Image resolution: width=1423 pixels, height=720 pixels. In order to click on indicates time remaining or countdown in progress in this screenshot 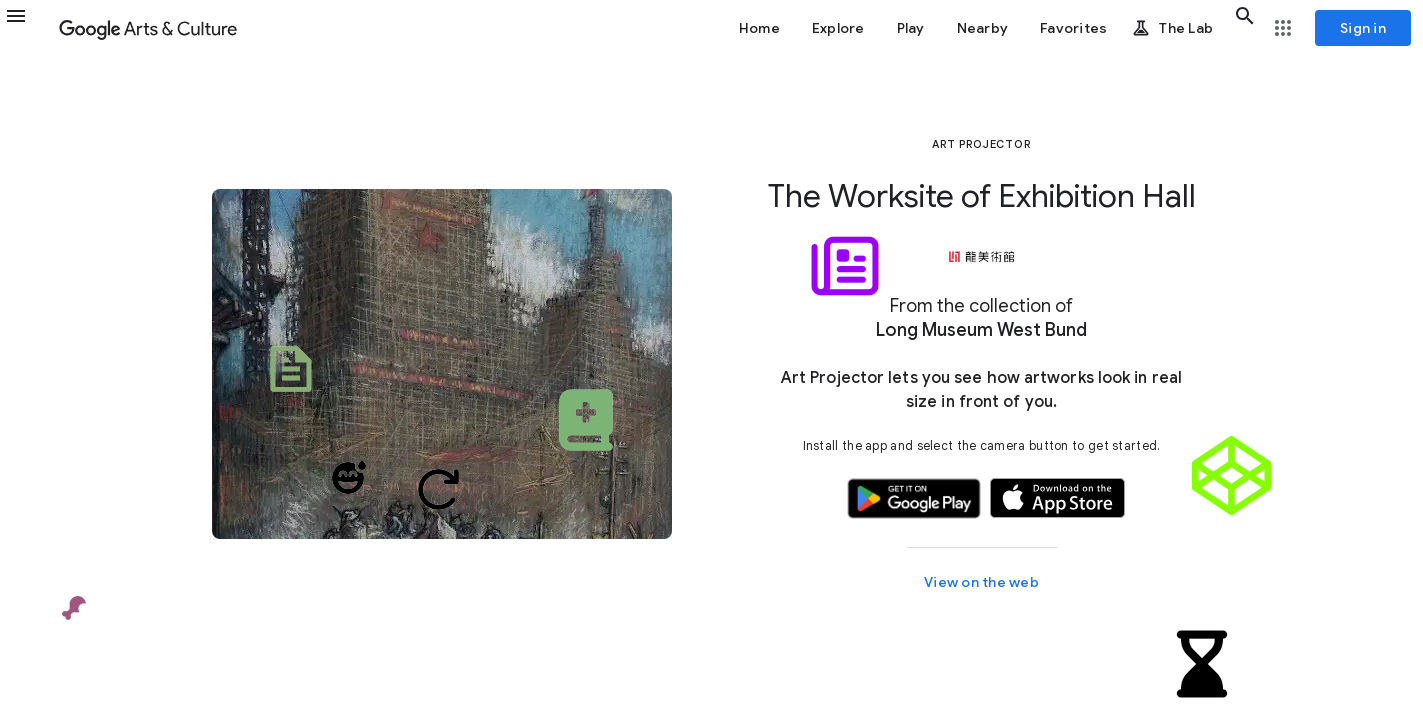, I will do `click(1202, 664)`.